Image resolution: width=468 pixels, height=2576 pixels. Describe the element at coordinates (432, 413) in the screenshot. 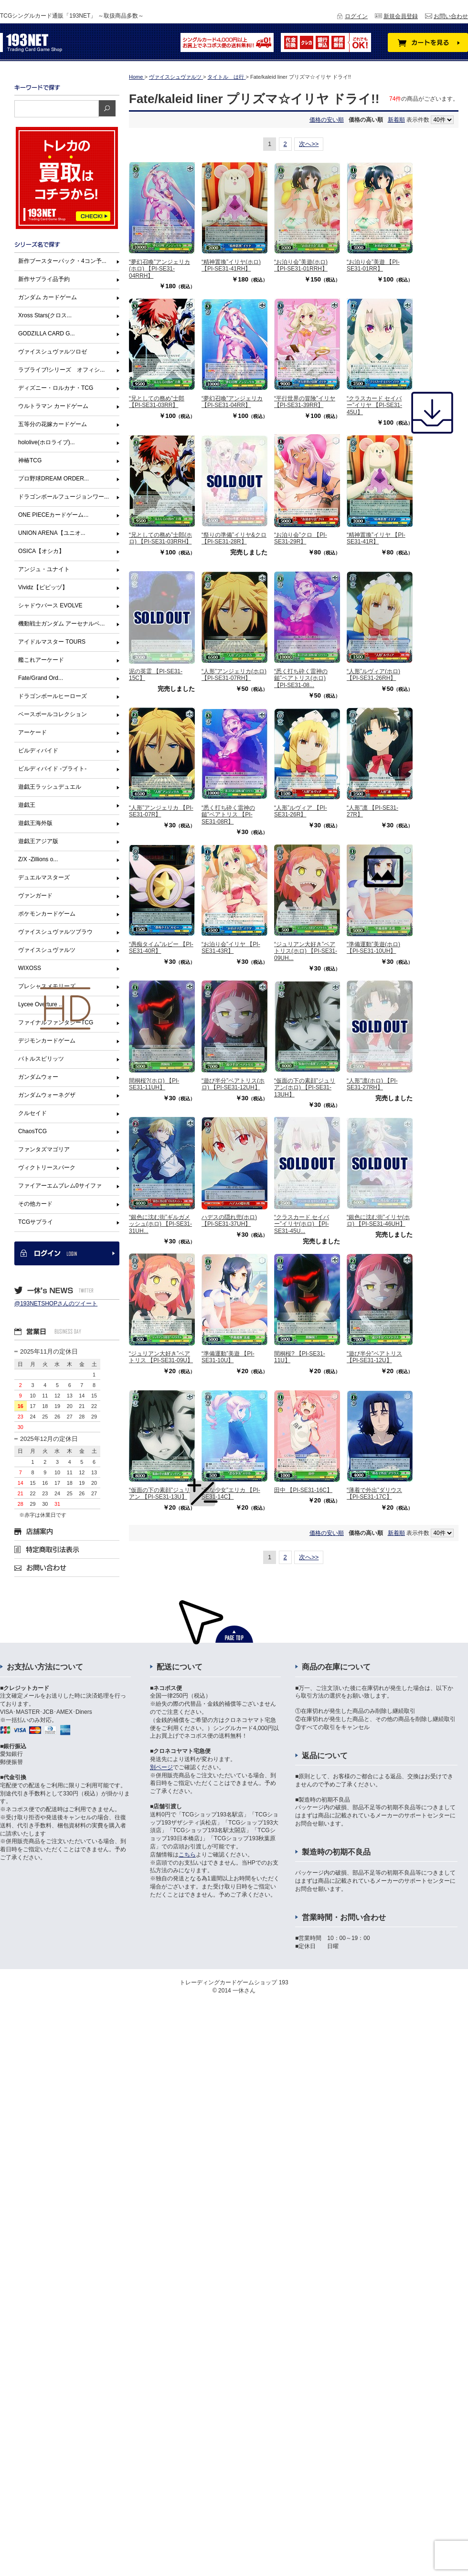

I see `download file to inbox or tray` at that location.